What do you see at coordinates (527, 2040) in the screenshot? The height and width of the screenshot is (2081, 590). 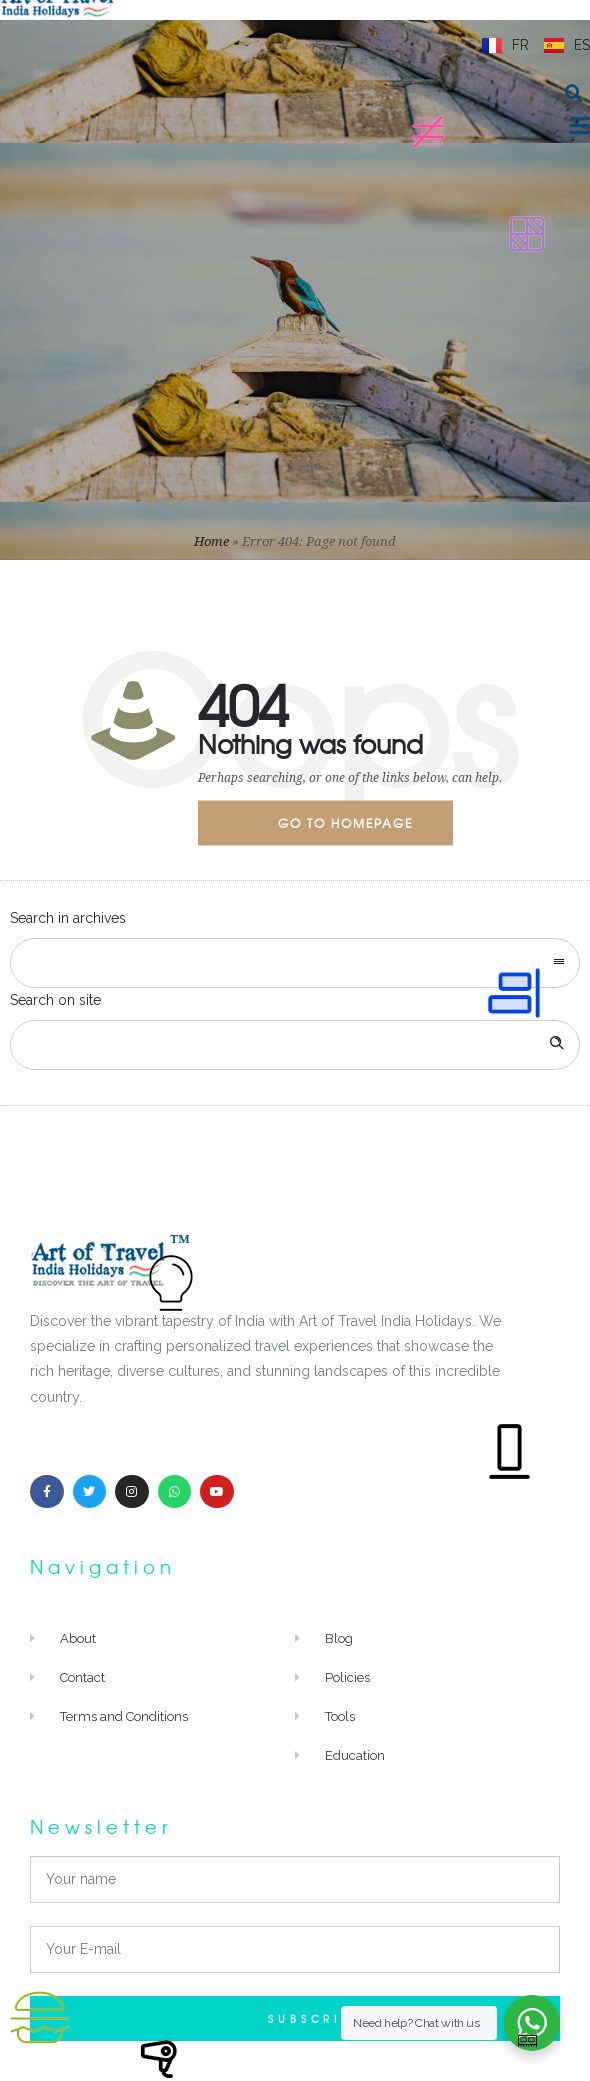 I see `view system memory or RAM usage` at bounding box center [527, 2040].